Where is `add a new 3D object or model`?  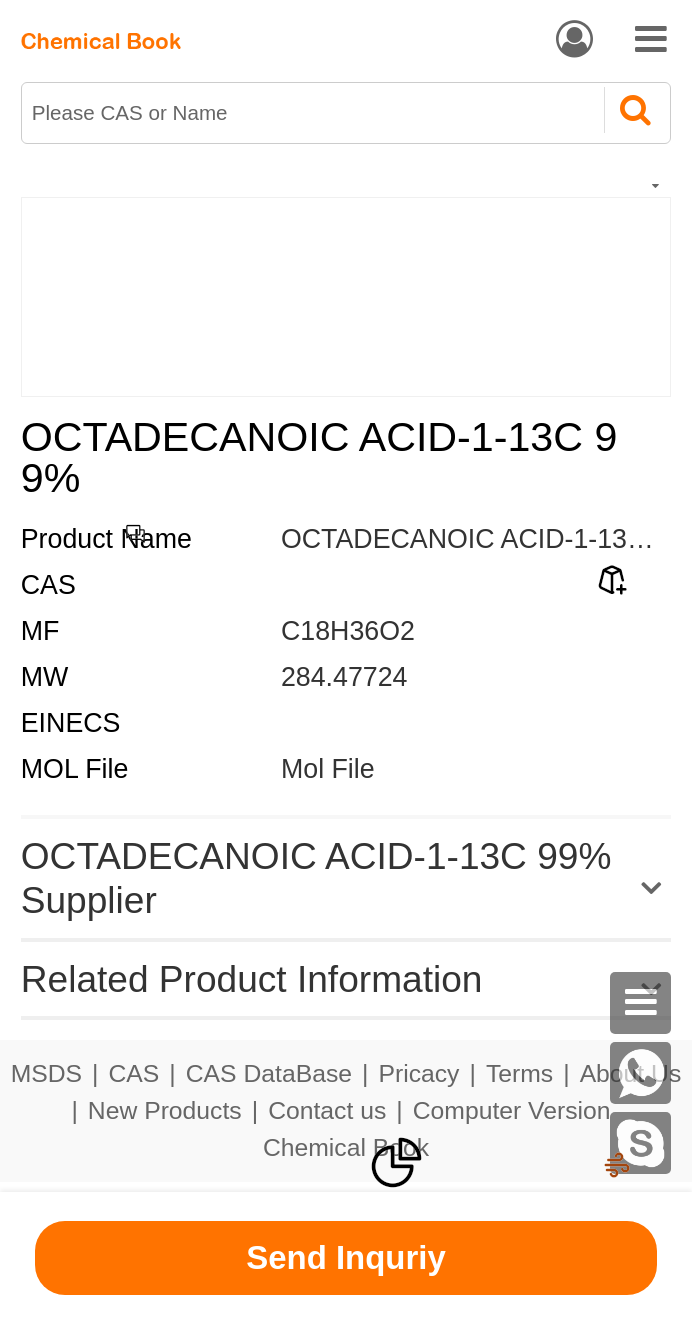
add a new 3D object or model is located at coordinates (612, 580).